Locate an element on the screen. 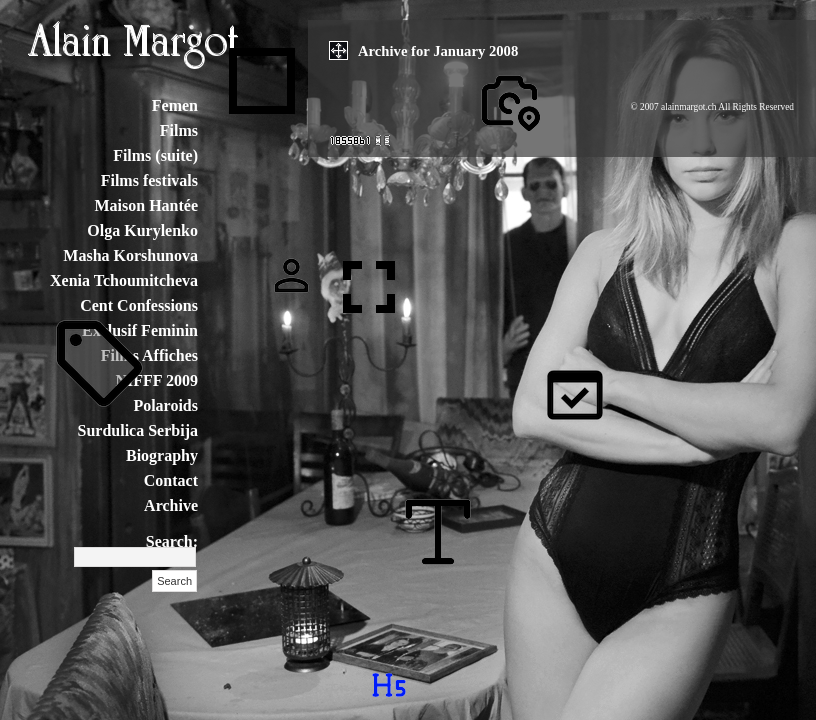 This screenshot has width=816, height=720. view your profile is located at coordinates (291, 275).